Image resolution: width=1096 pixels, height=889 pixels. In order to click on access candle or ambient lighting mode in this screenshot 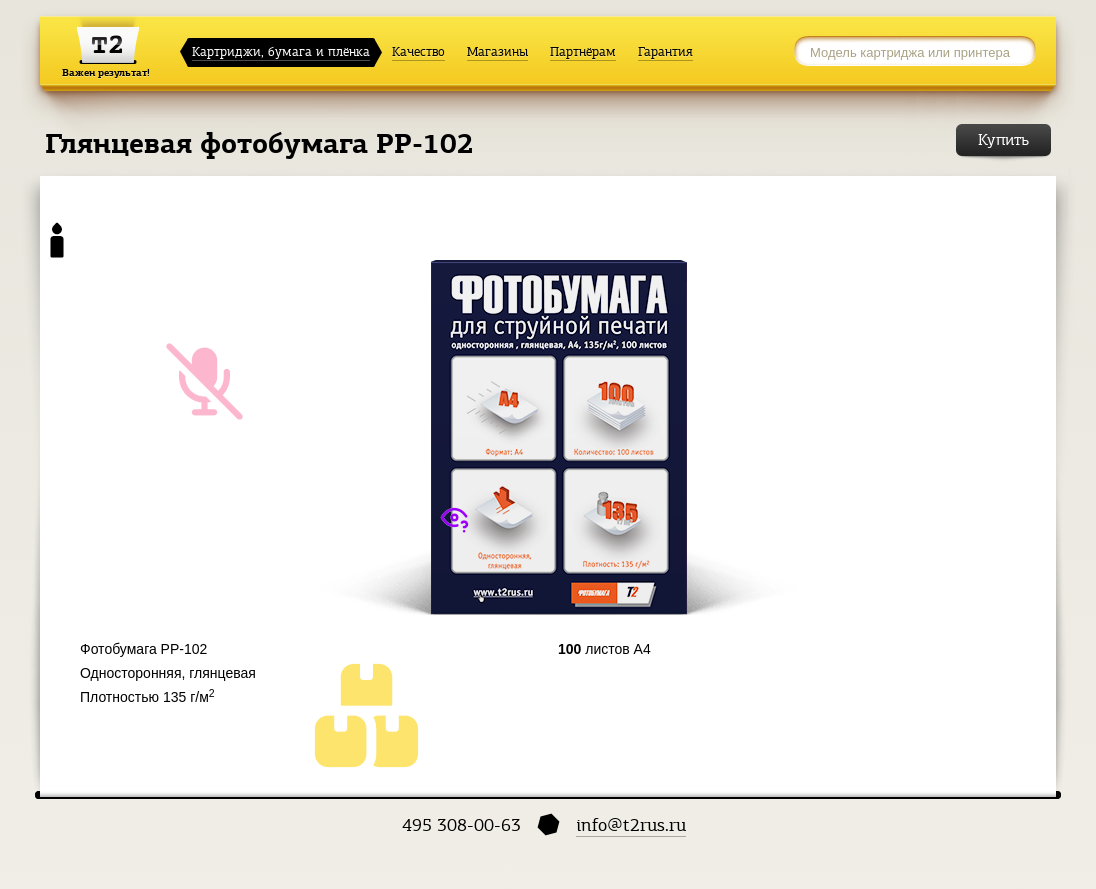, I will do `click(57, 241)`.